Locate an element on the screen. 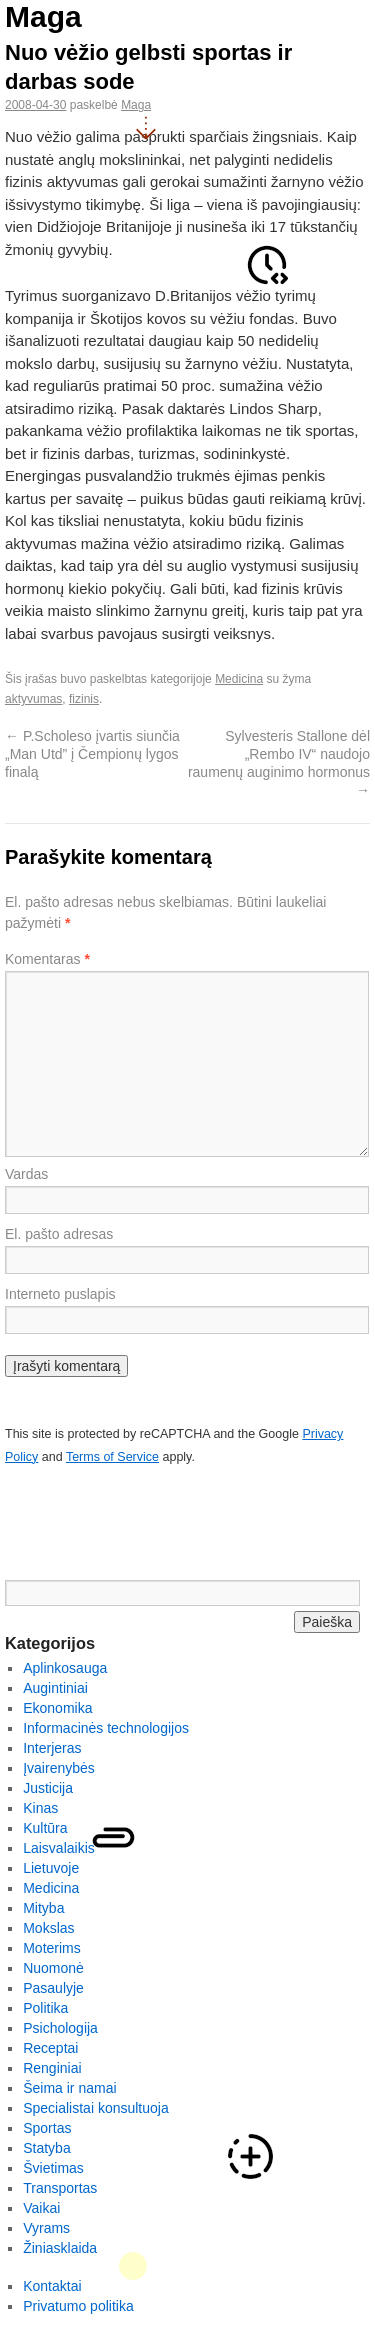 Image resolution: width=375 pixels, height=2334 pixels. attach a file to your message is located at coordinates (113, 1837).